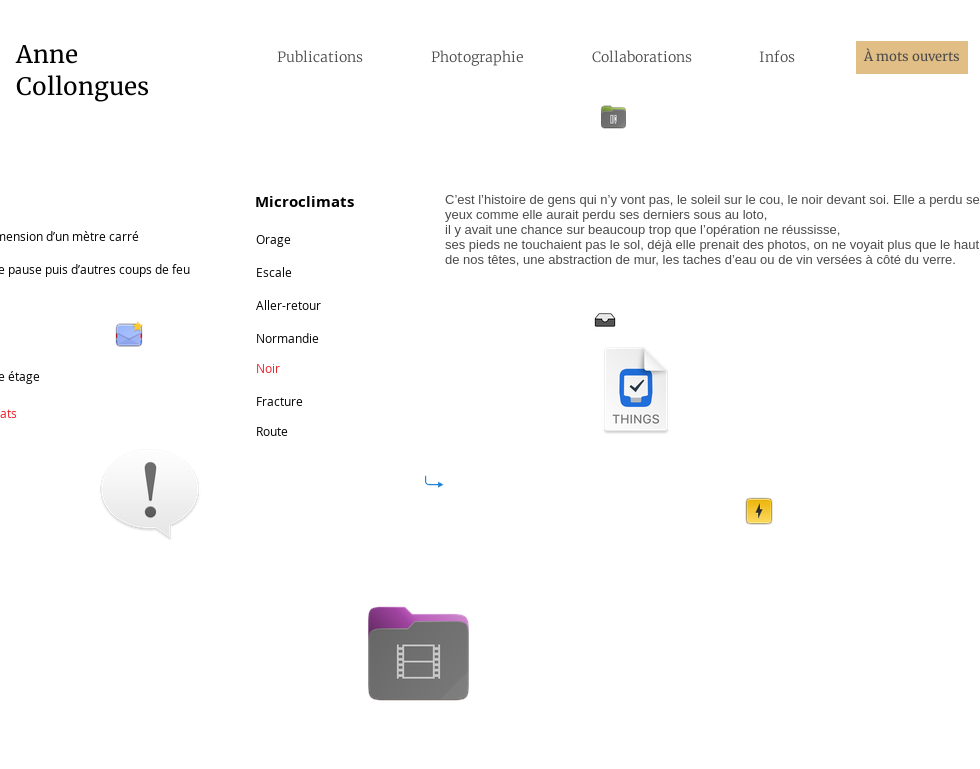 This screenshot has height=769, width=980. What do you see at coordinates (613, 116) in the screenshot?
I see `open templates folder` at bounding box center [613, 116].